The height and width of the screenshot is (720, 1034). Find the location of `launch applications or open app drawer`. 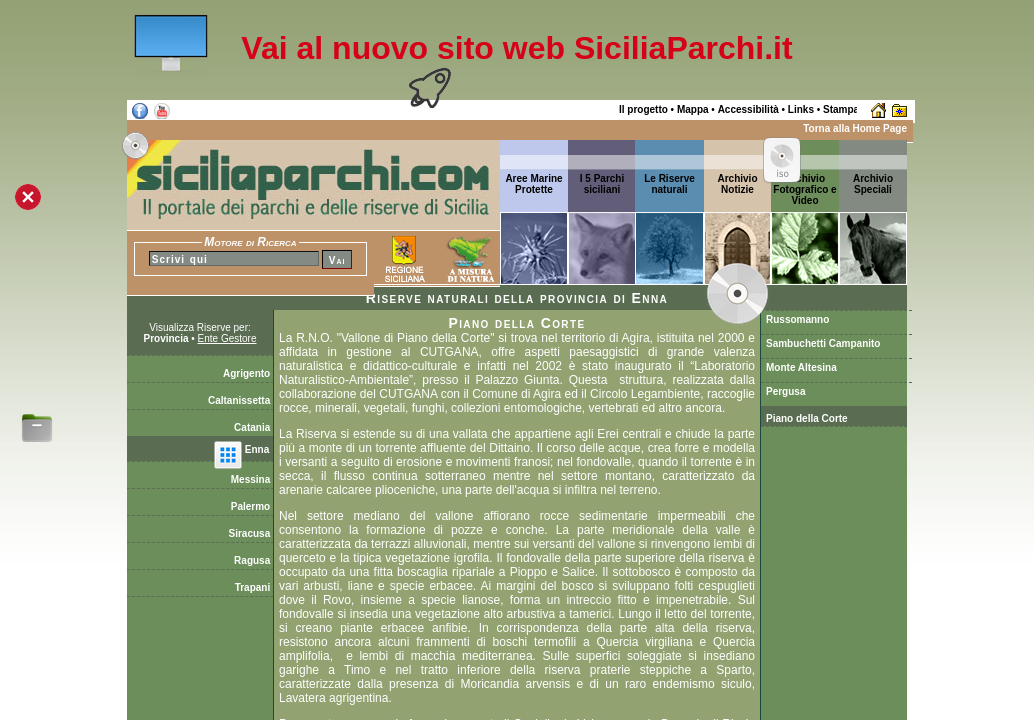

launch applications or open app drawer is located at coordinates (430, 88).